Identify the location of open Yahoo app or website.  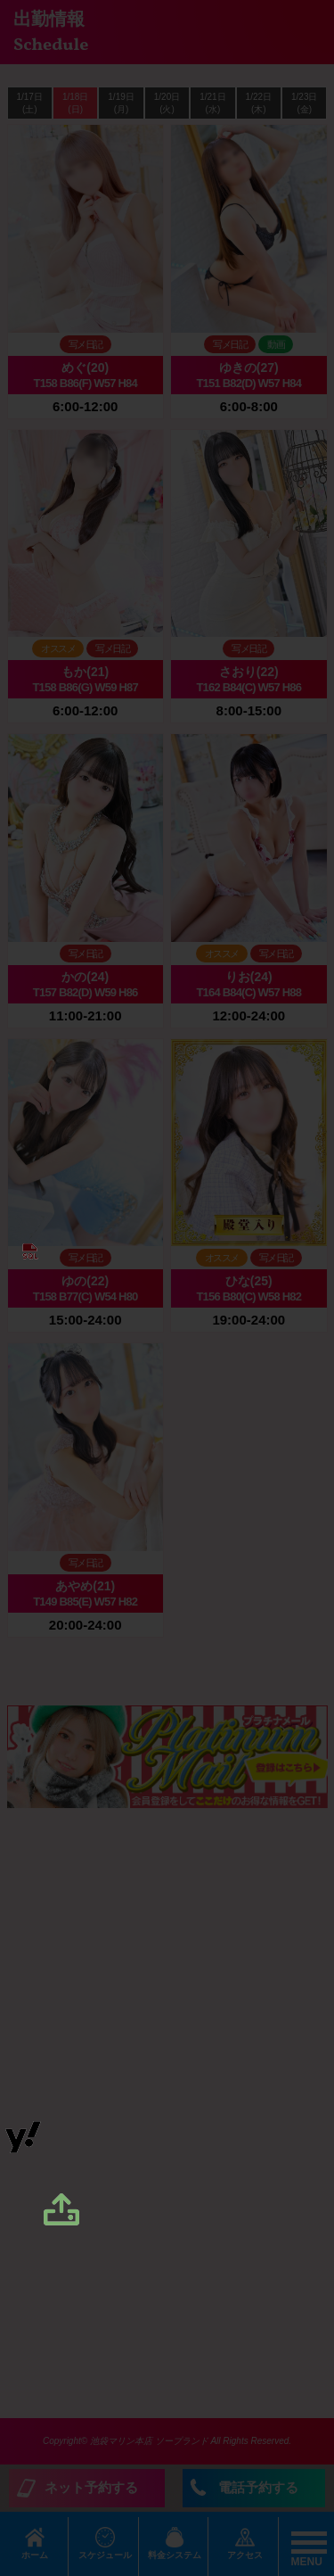
(23, 2137).